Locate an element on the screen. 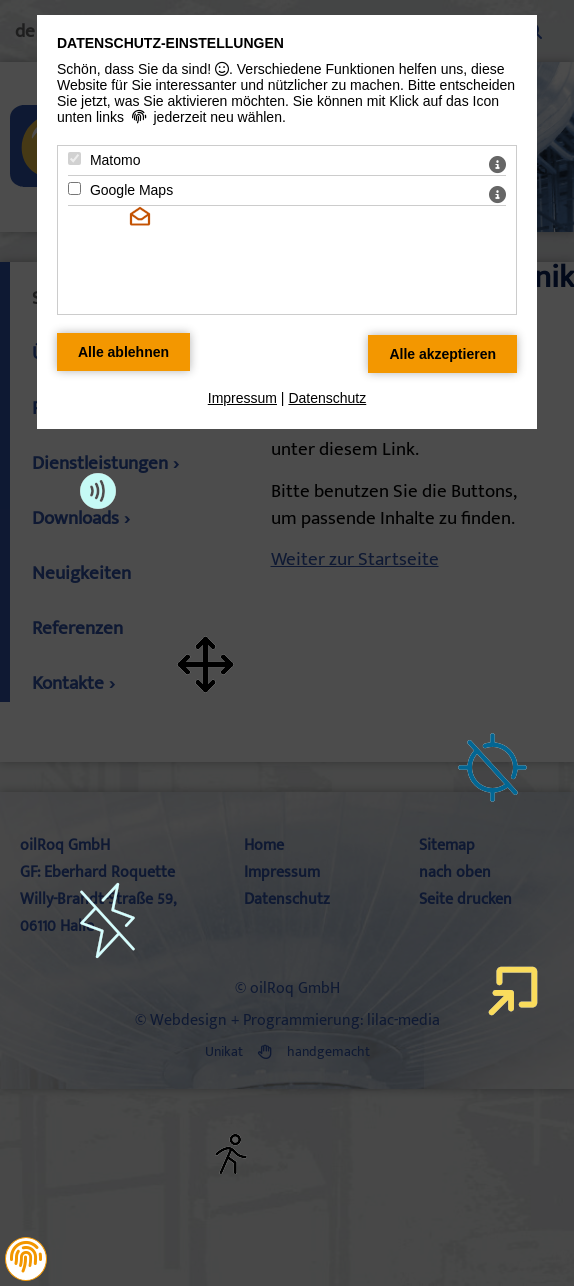  move or reposition an element is located at coordinates (205, 664).